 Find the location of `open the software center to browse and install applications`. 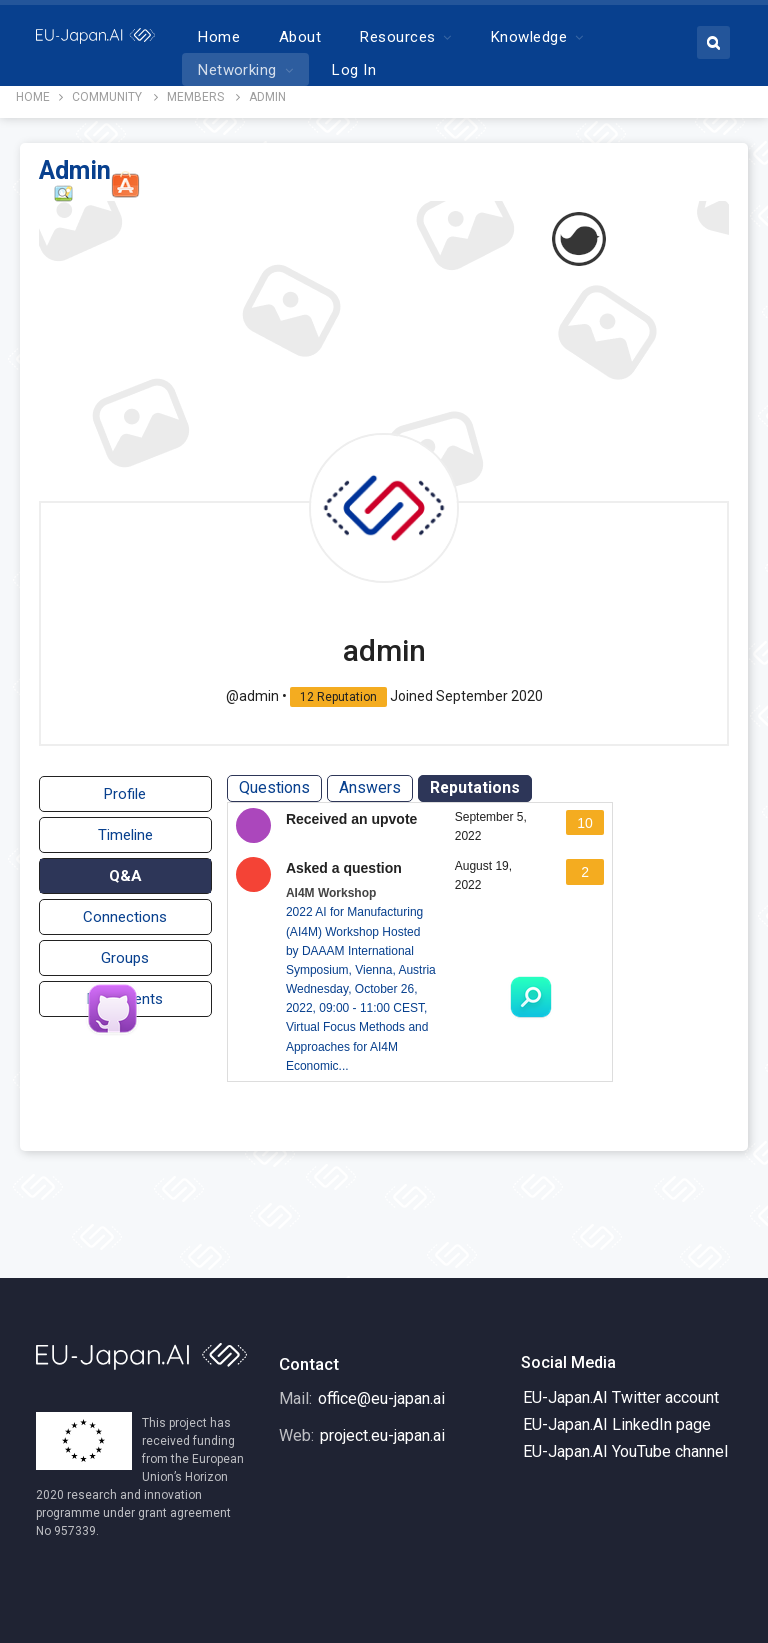

open the software center to browse and install applications is located at coordinates (125, 185).